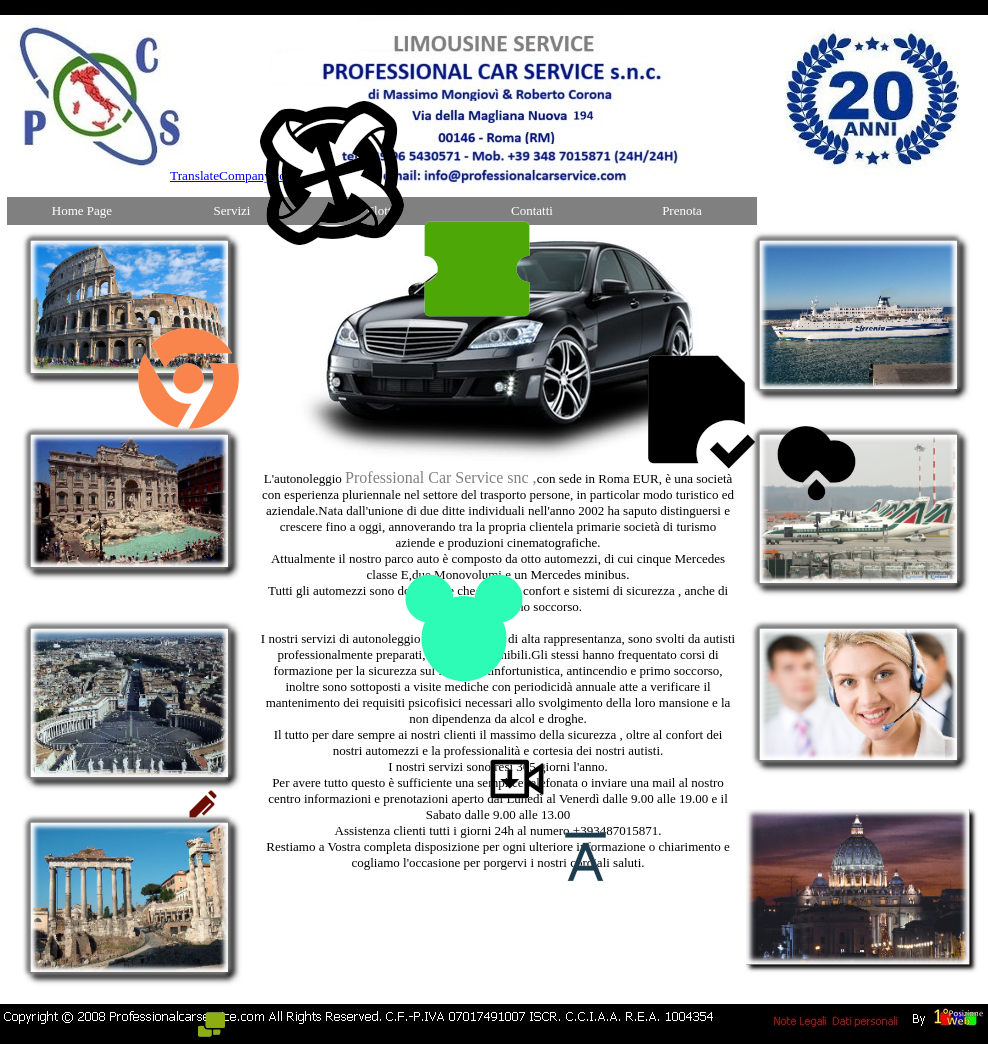 The height and width of the screenshot is (1044, 988). I want to click on visit Nexus Mods website, so click(332, 173).